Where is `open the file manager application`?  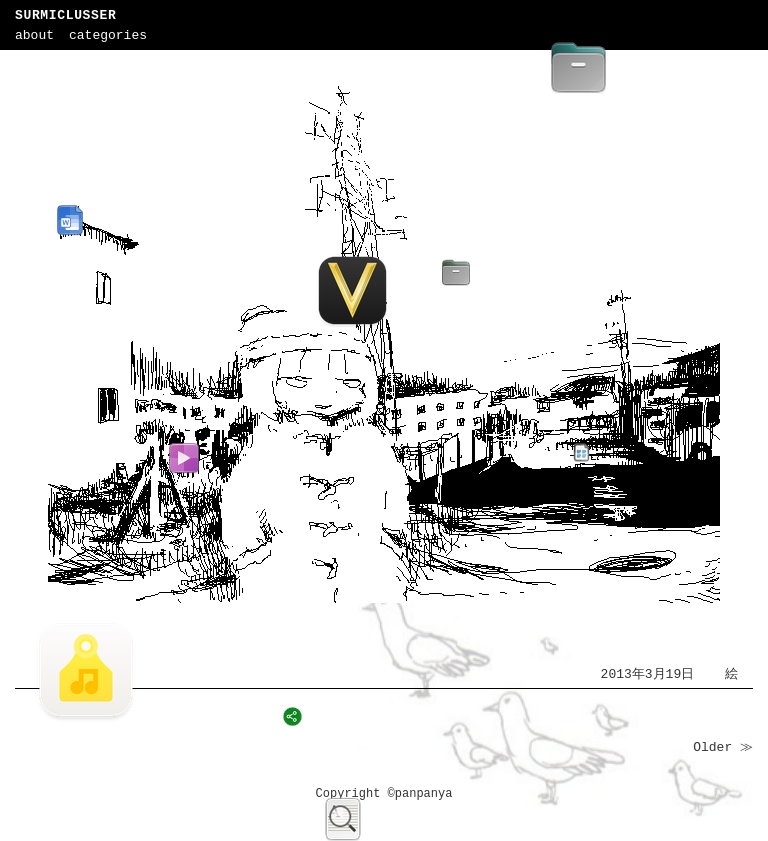
open the file manager application is located at coordinates (578, 67).